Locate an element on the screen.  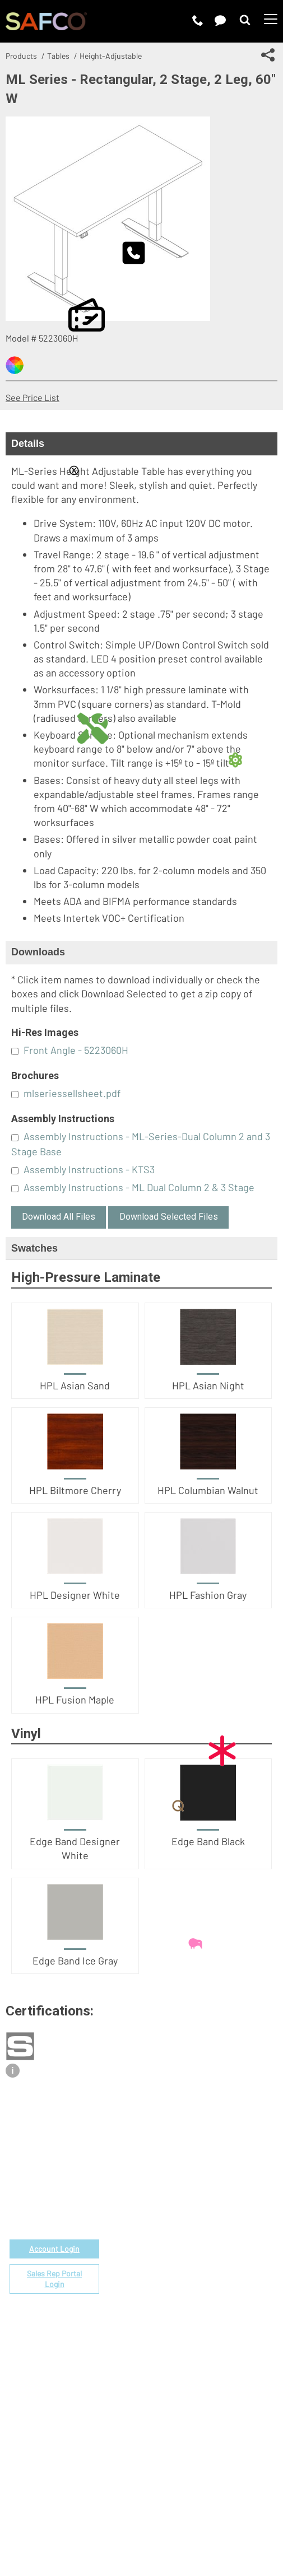
tap to make a phone call is located at coordinates (133, 253).